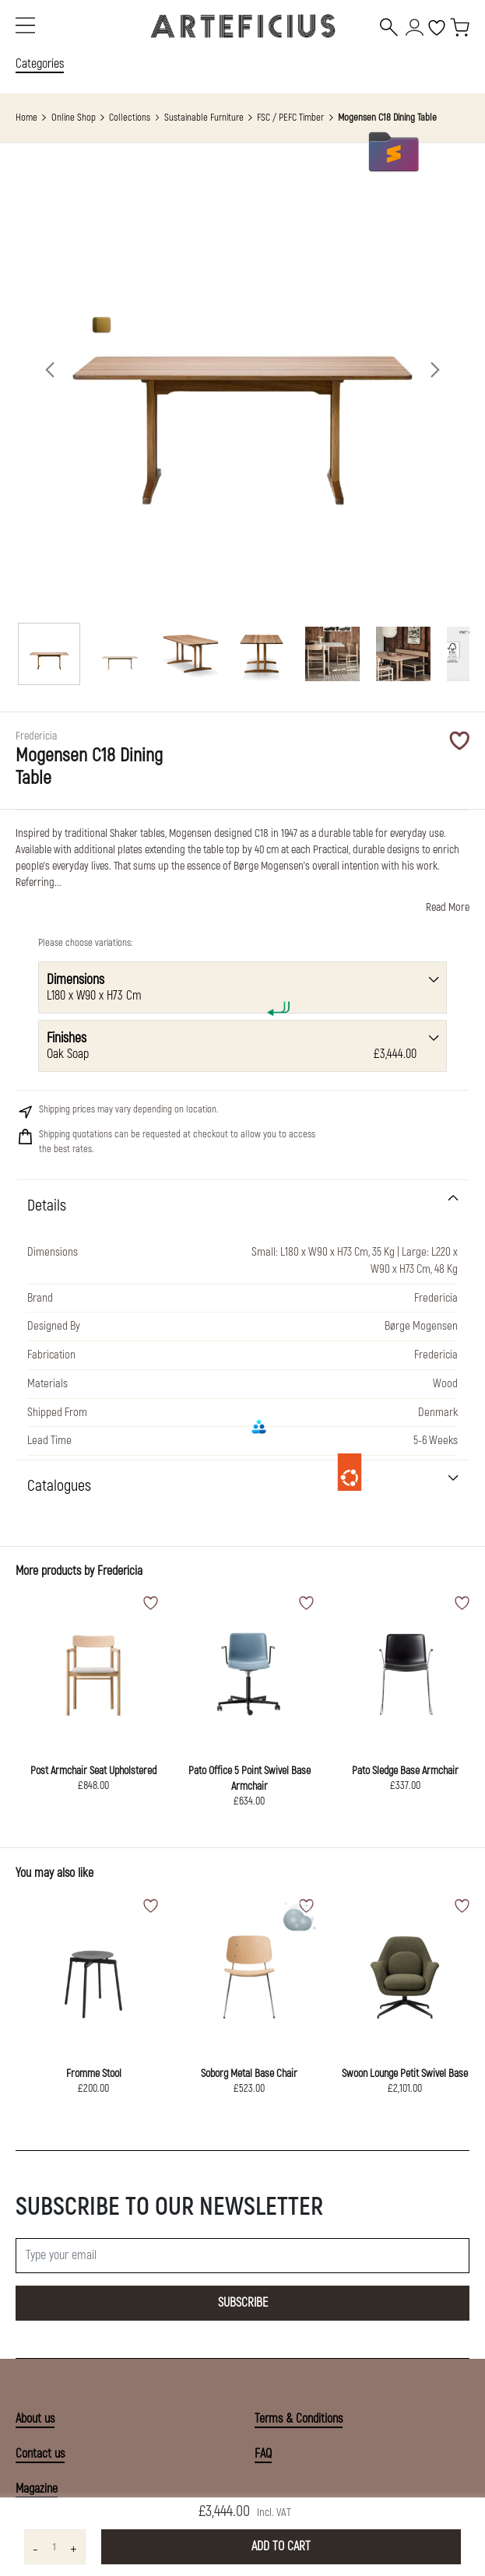 Image resolution: width=485 pixels, height=2576 pixels. Describe the element at coordinates (101, 324) in the screenshot. I see `access your desktop folder` at that location.